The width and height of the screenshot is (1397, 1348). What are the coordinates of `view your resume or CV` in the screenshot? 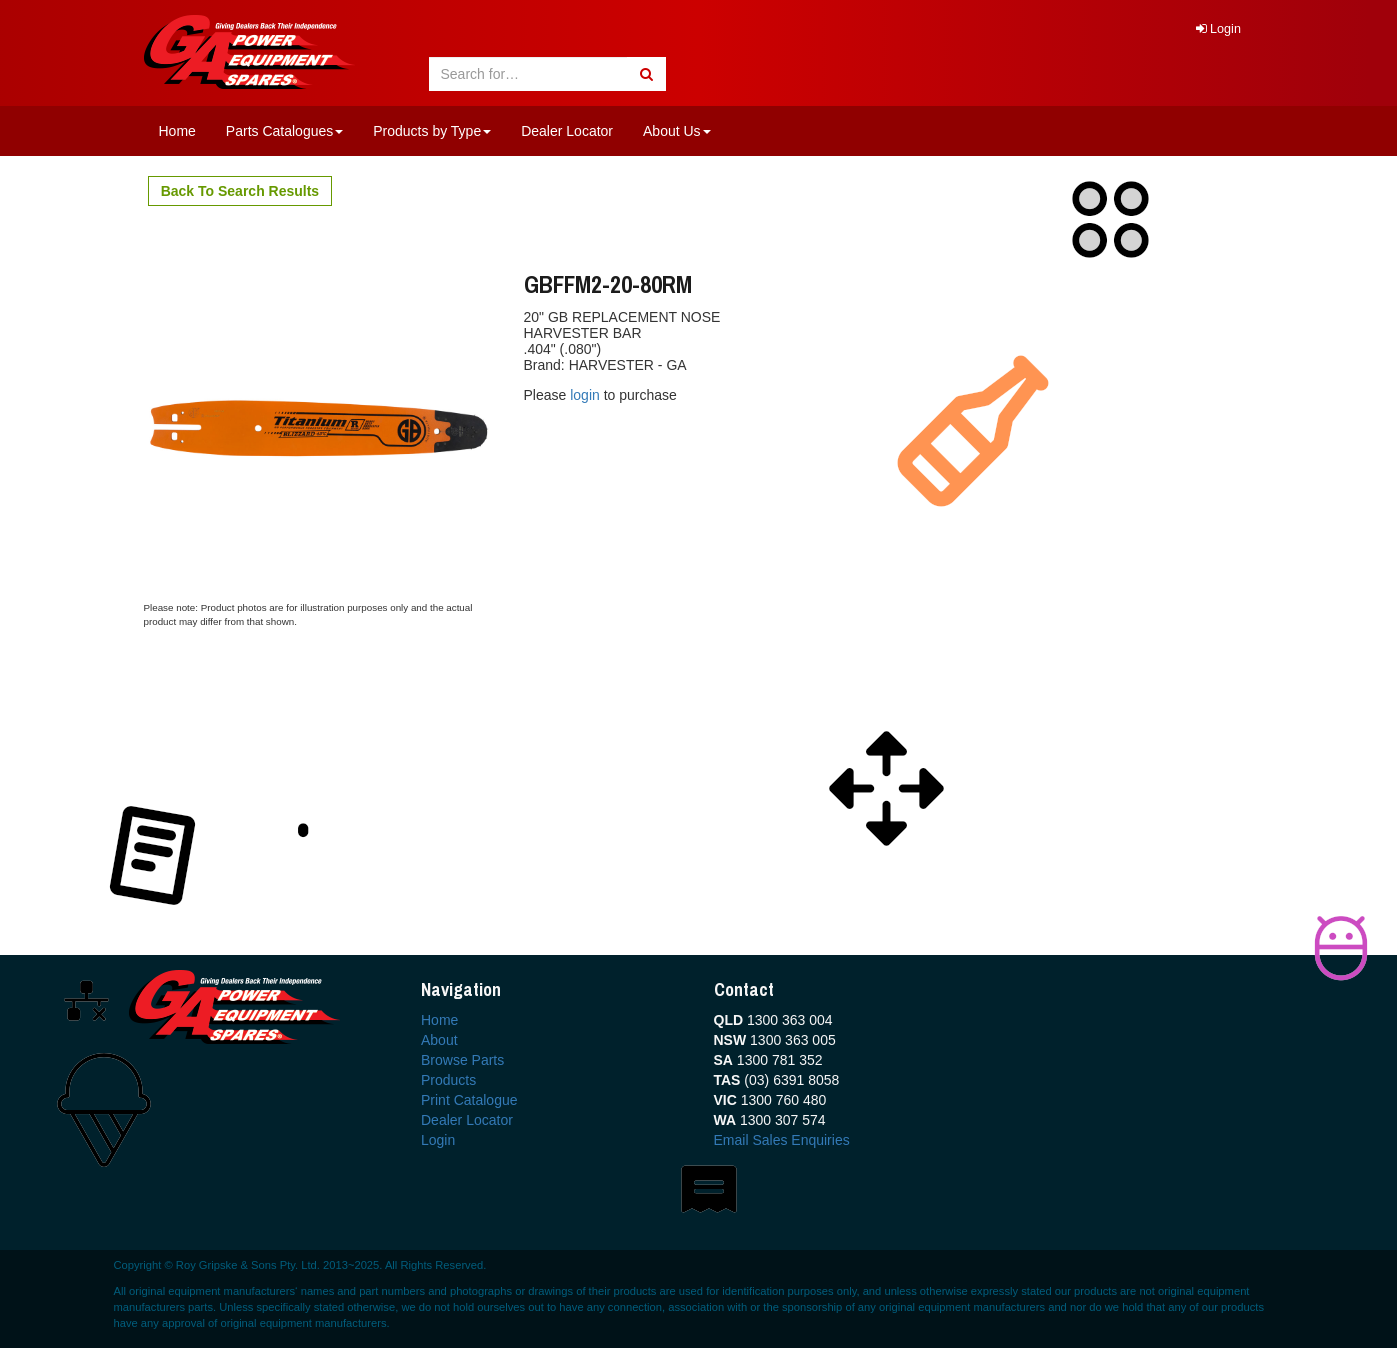 It's located at (152, 855).